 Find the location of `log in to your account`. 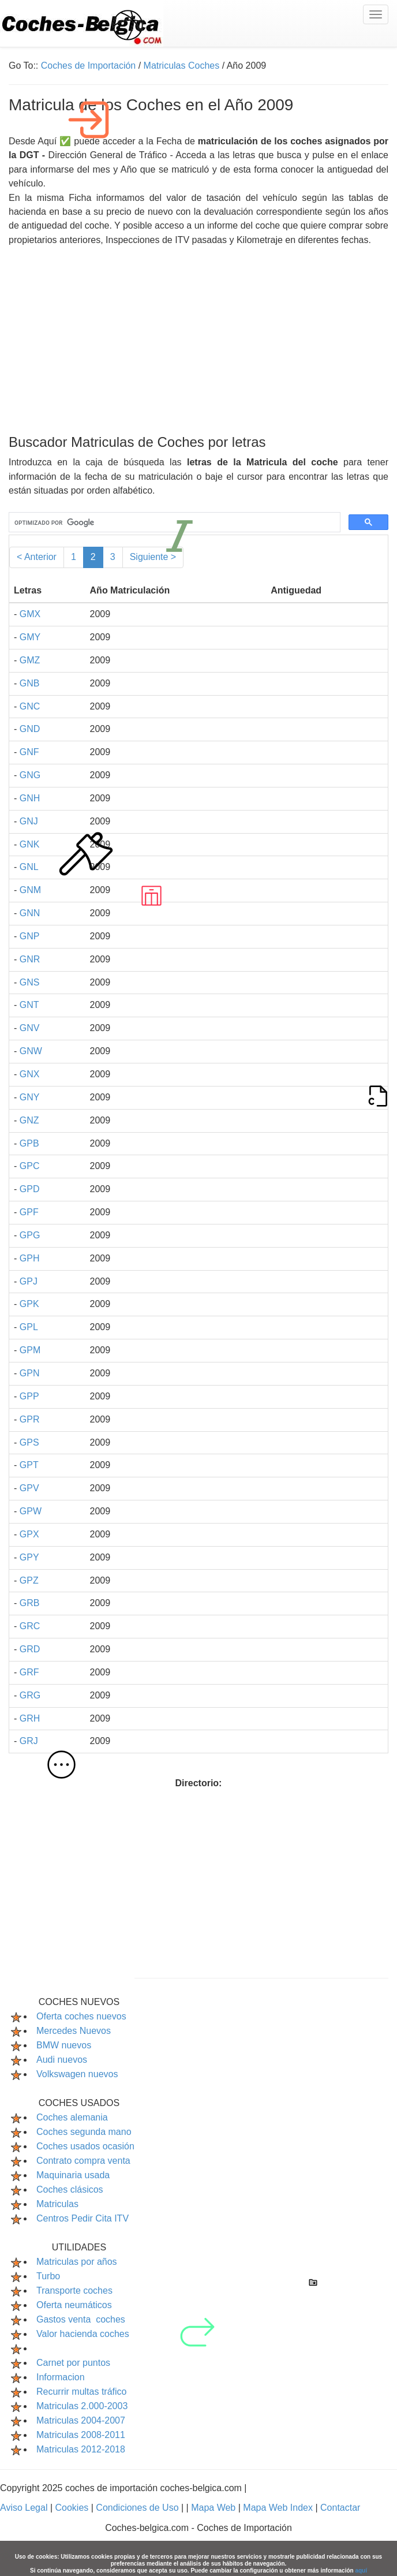

log in to your account is located at coordinates (88, 120).